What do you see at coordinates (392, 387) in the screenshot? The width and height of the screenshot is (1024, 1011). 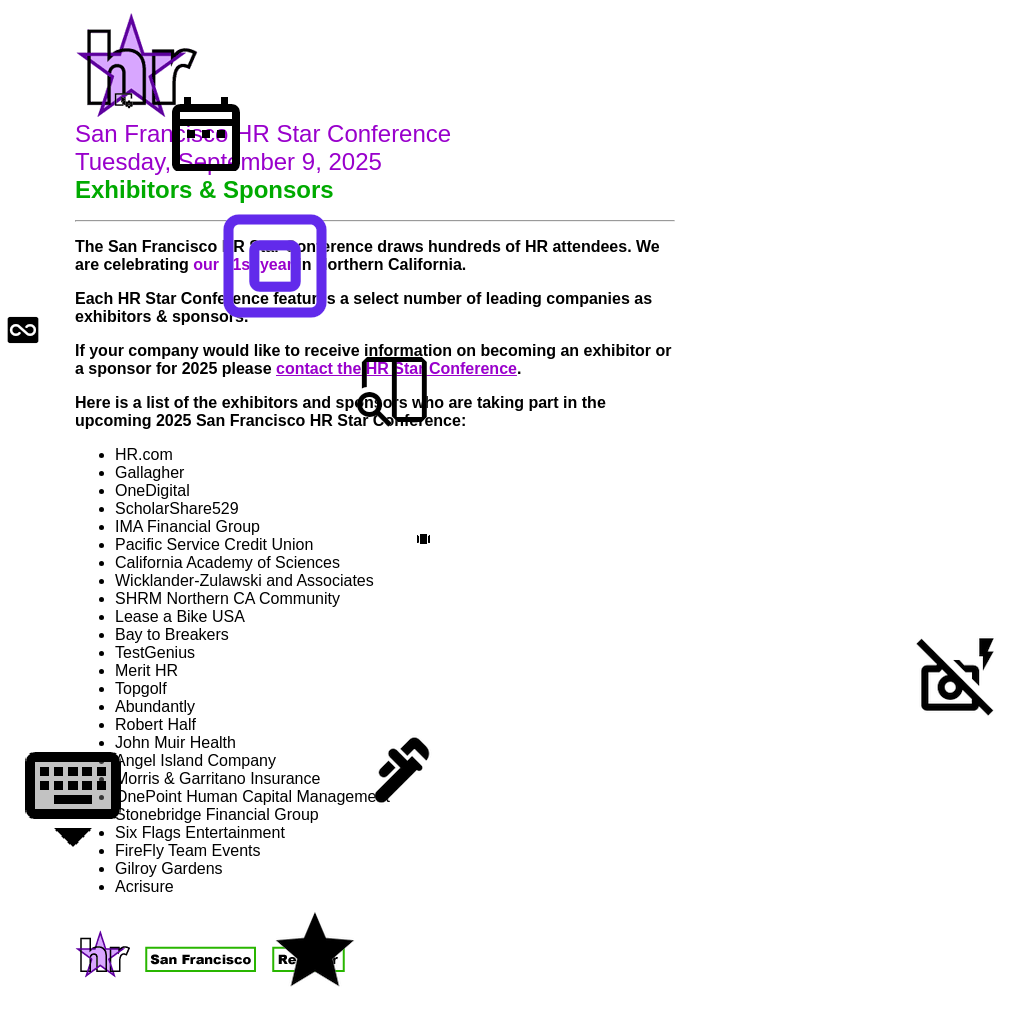 I see `open file preview pane` at bounding box center [392, 387].